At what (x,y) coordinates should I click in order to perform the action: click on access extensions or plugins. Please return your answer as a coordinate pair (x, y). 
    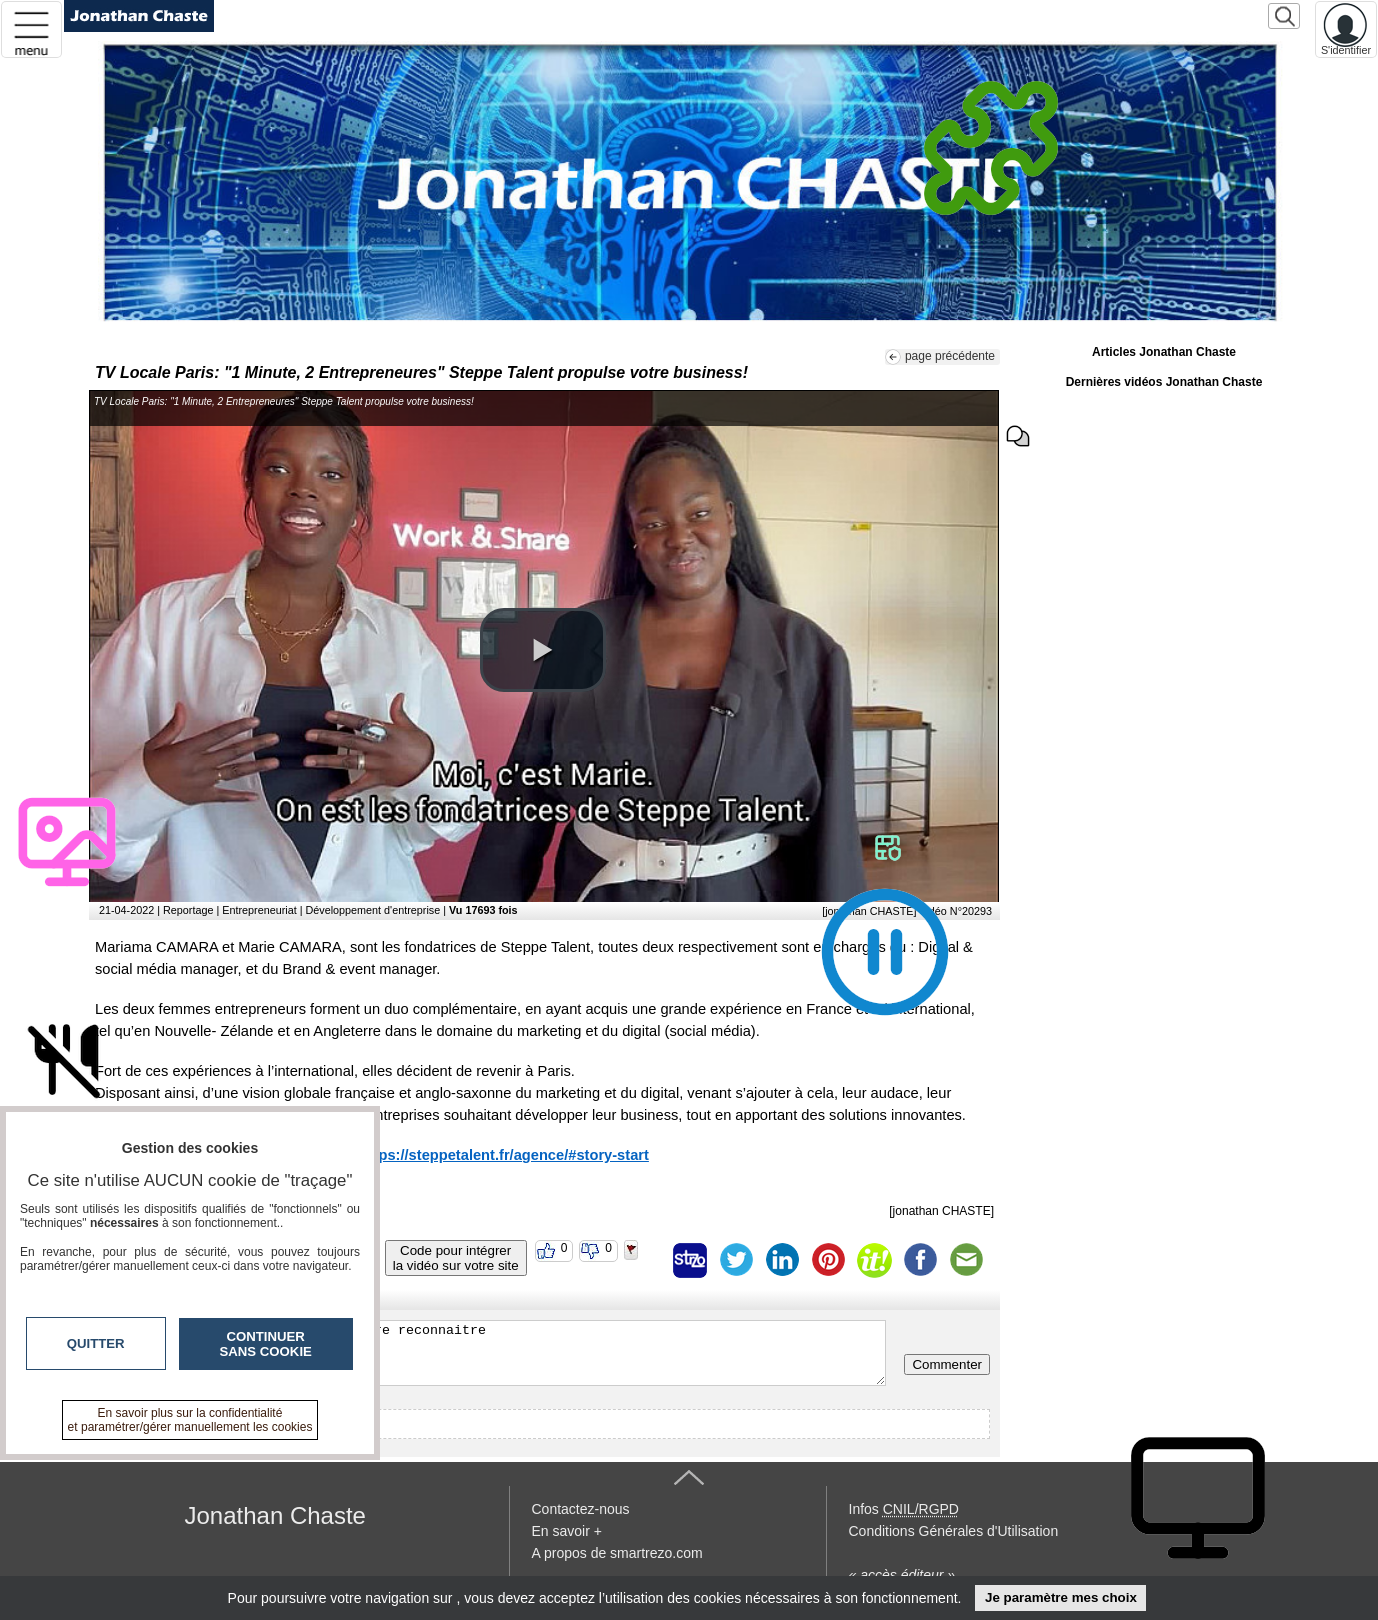
    Looking at the image, I should click on (991, 148).